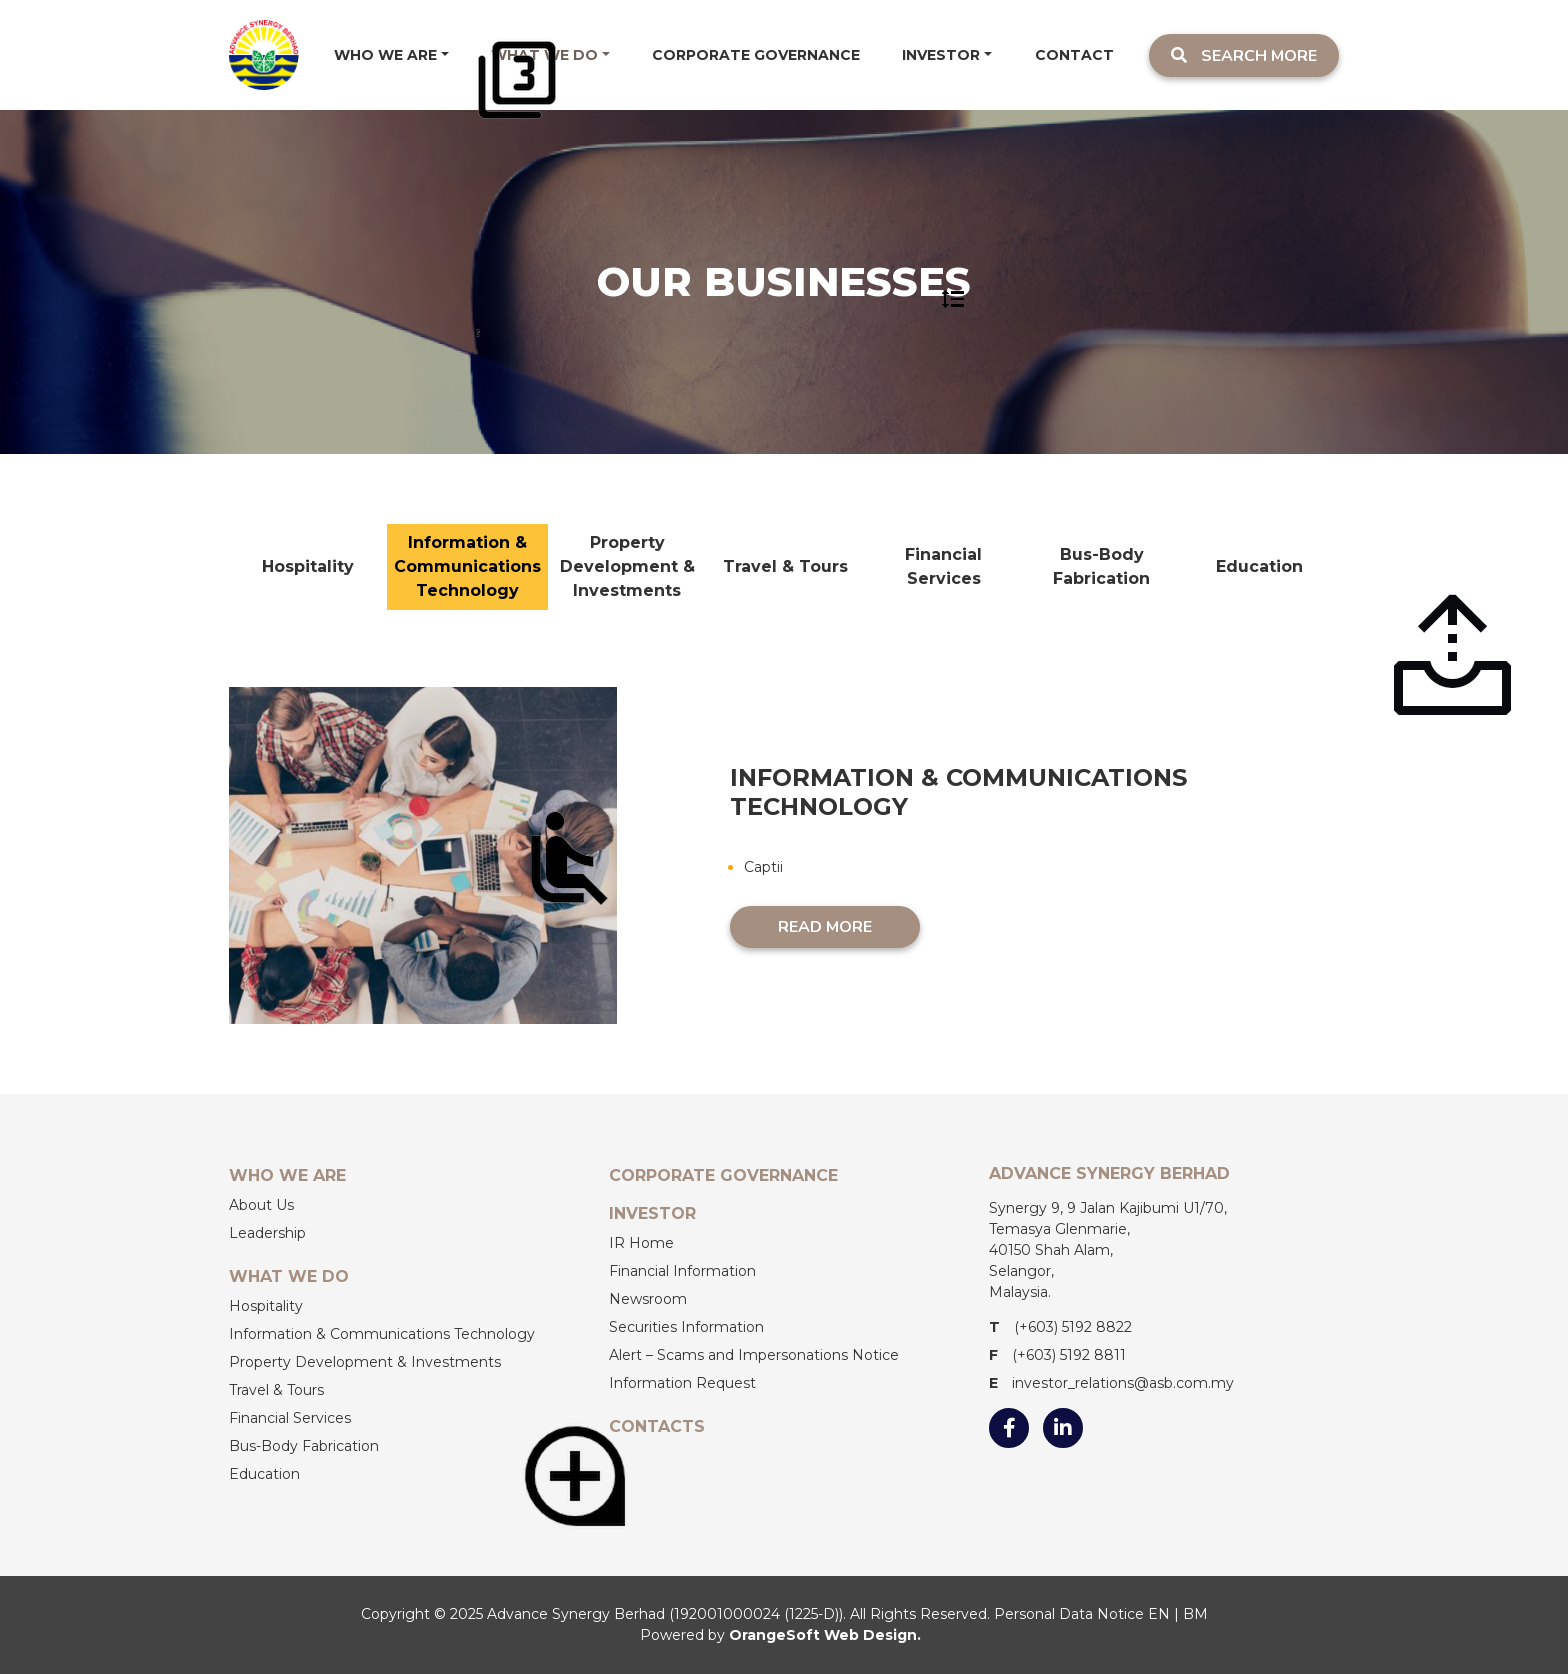  Describe the element at coordinates (575, 1476) in the screenshot. I see `zoom in on image` at that location.